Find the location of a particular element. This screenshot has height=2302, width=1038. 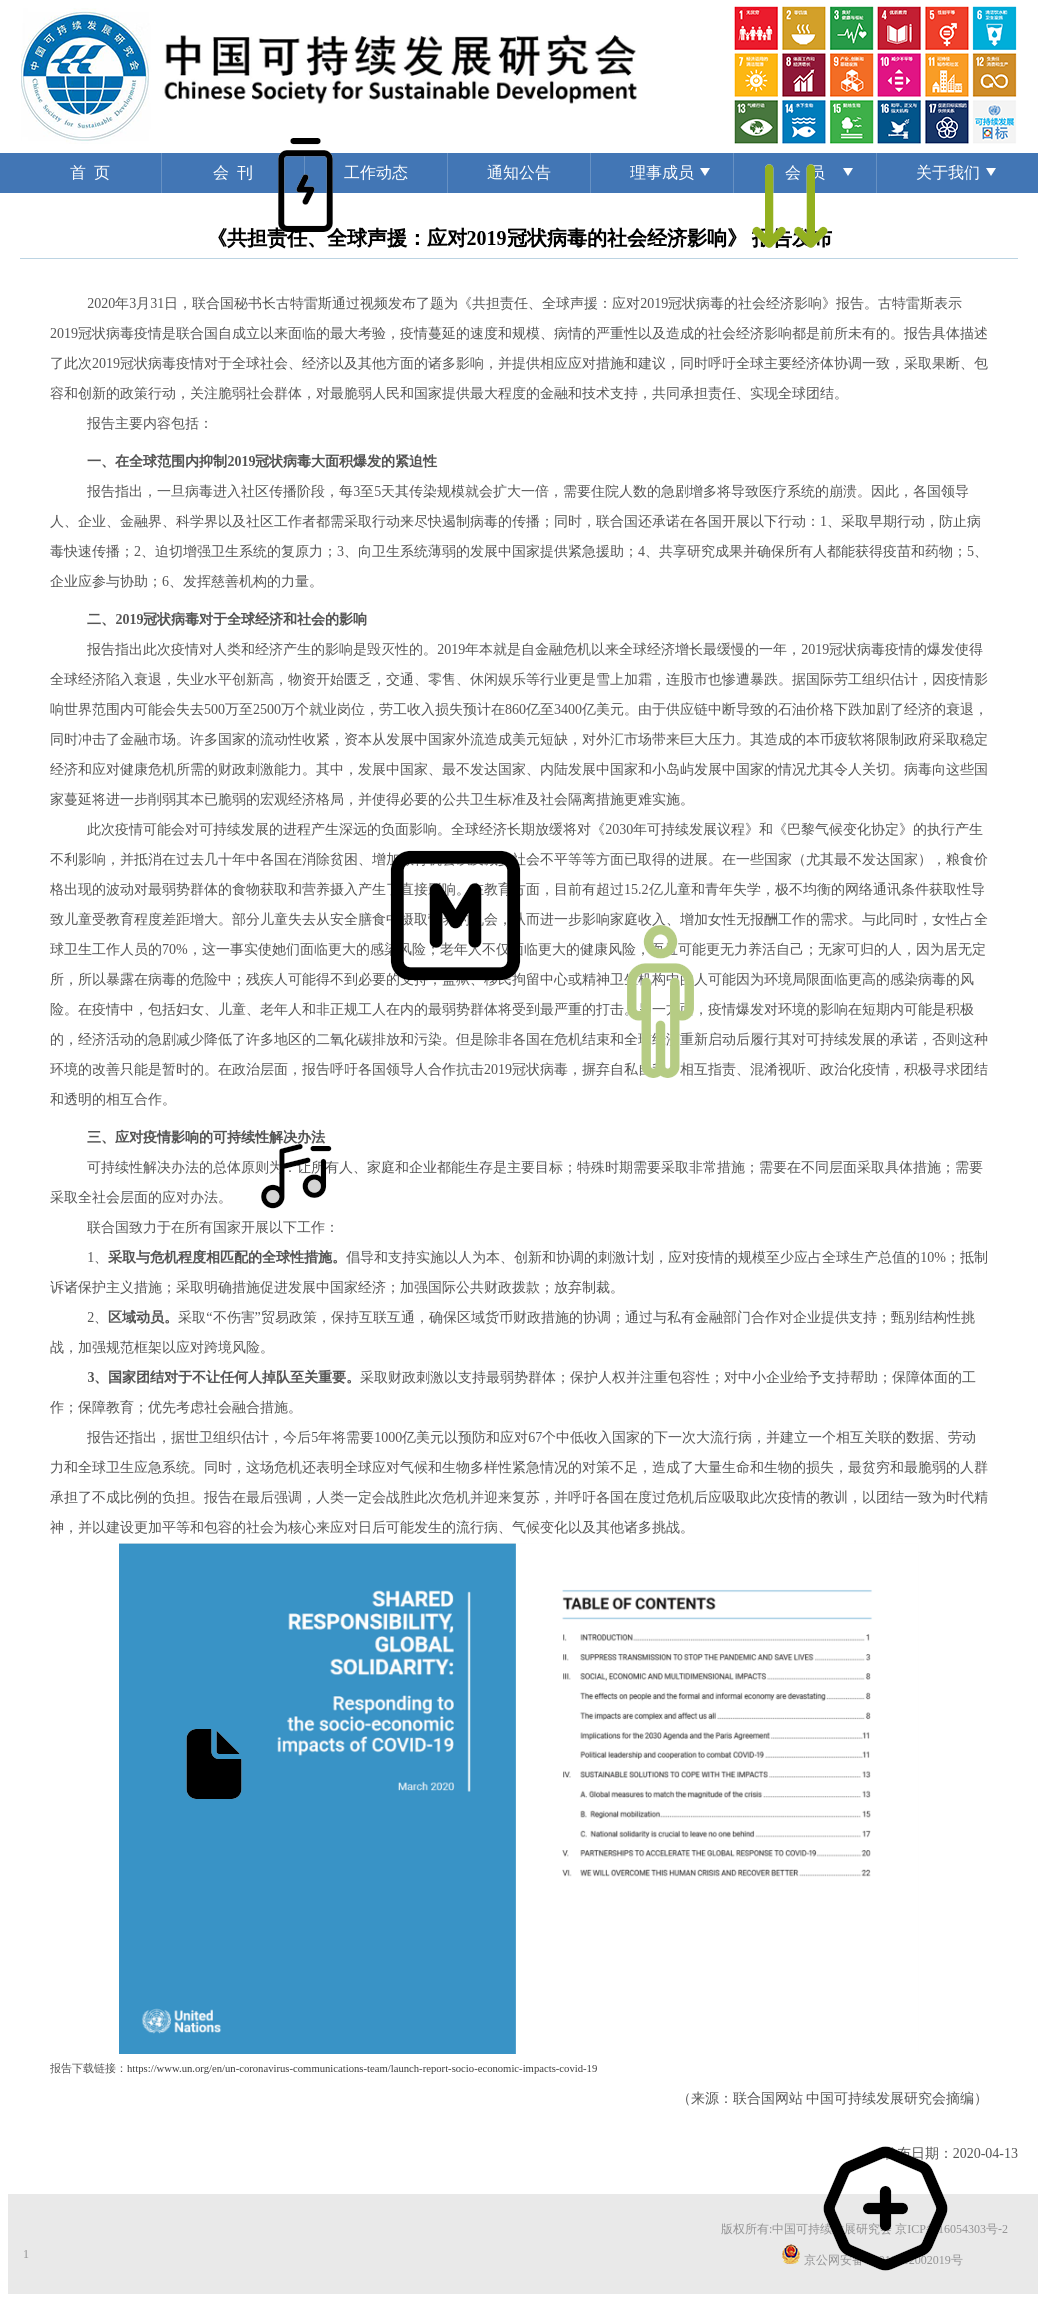

select medium size option is located at coordinates (455, 915).